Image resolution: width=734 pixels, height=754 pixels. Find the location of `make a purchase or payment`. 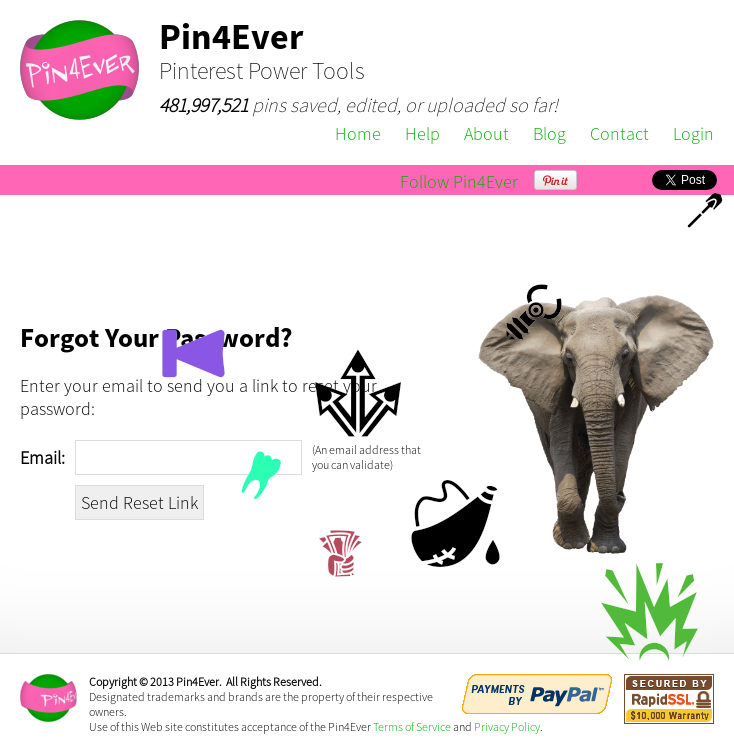

make a purchase or payment is located at coordinates (340, 553).